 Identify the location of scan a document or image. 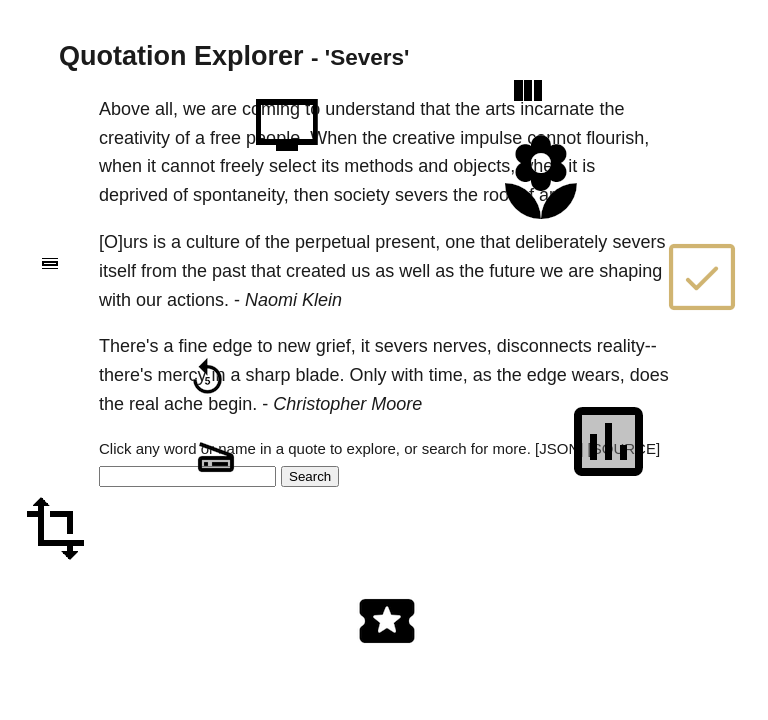
(216, 456).